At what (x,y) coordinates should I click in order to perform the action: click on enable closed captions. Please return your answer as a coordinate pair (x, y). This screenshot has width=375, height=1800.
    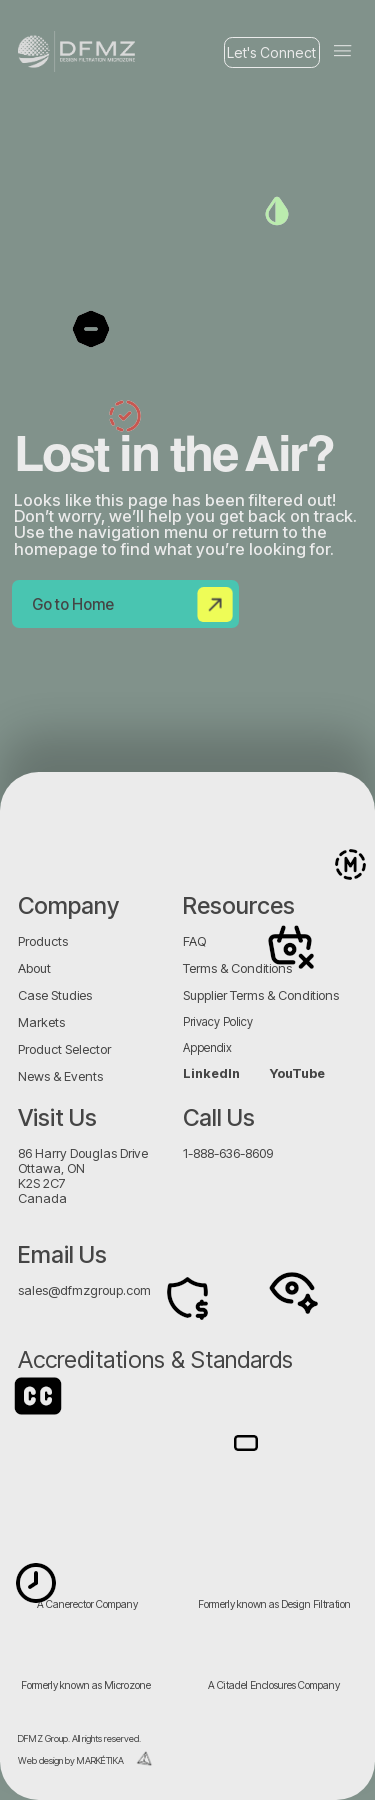
    Looking at the image, I should click on (38, 1396).